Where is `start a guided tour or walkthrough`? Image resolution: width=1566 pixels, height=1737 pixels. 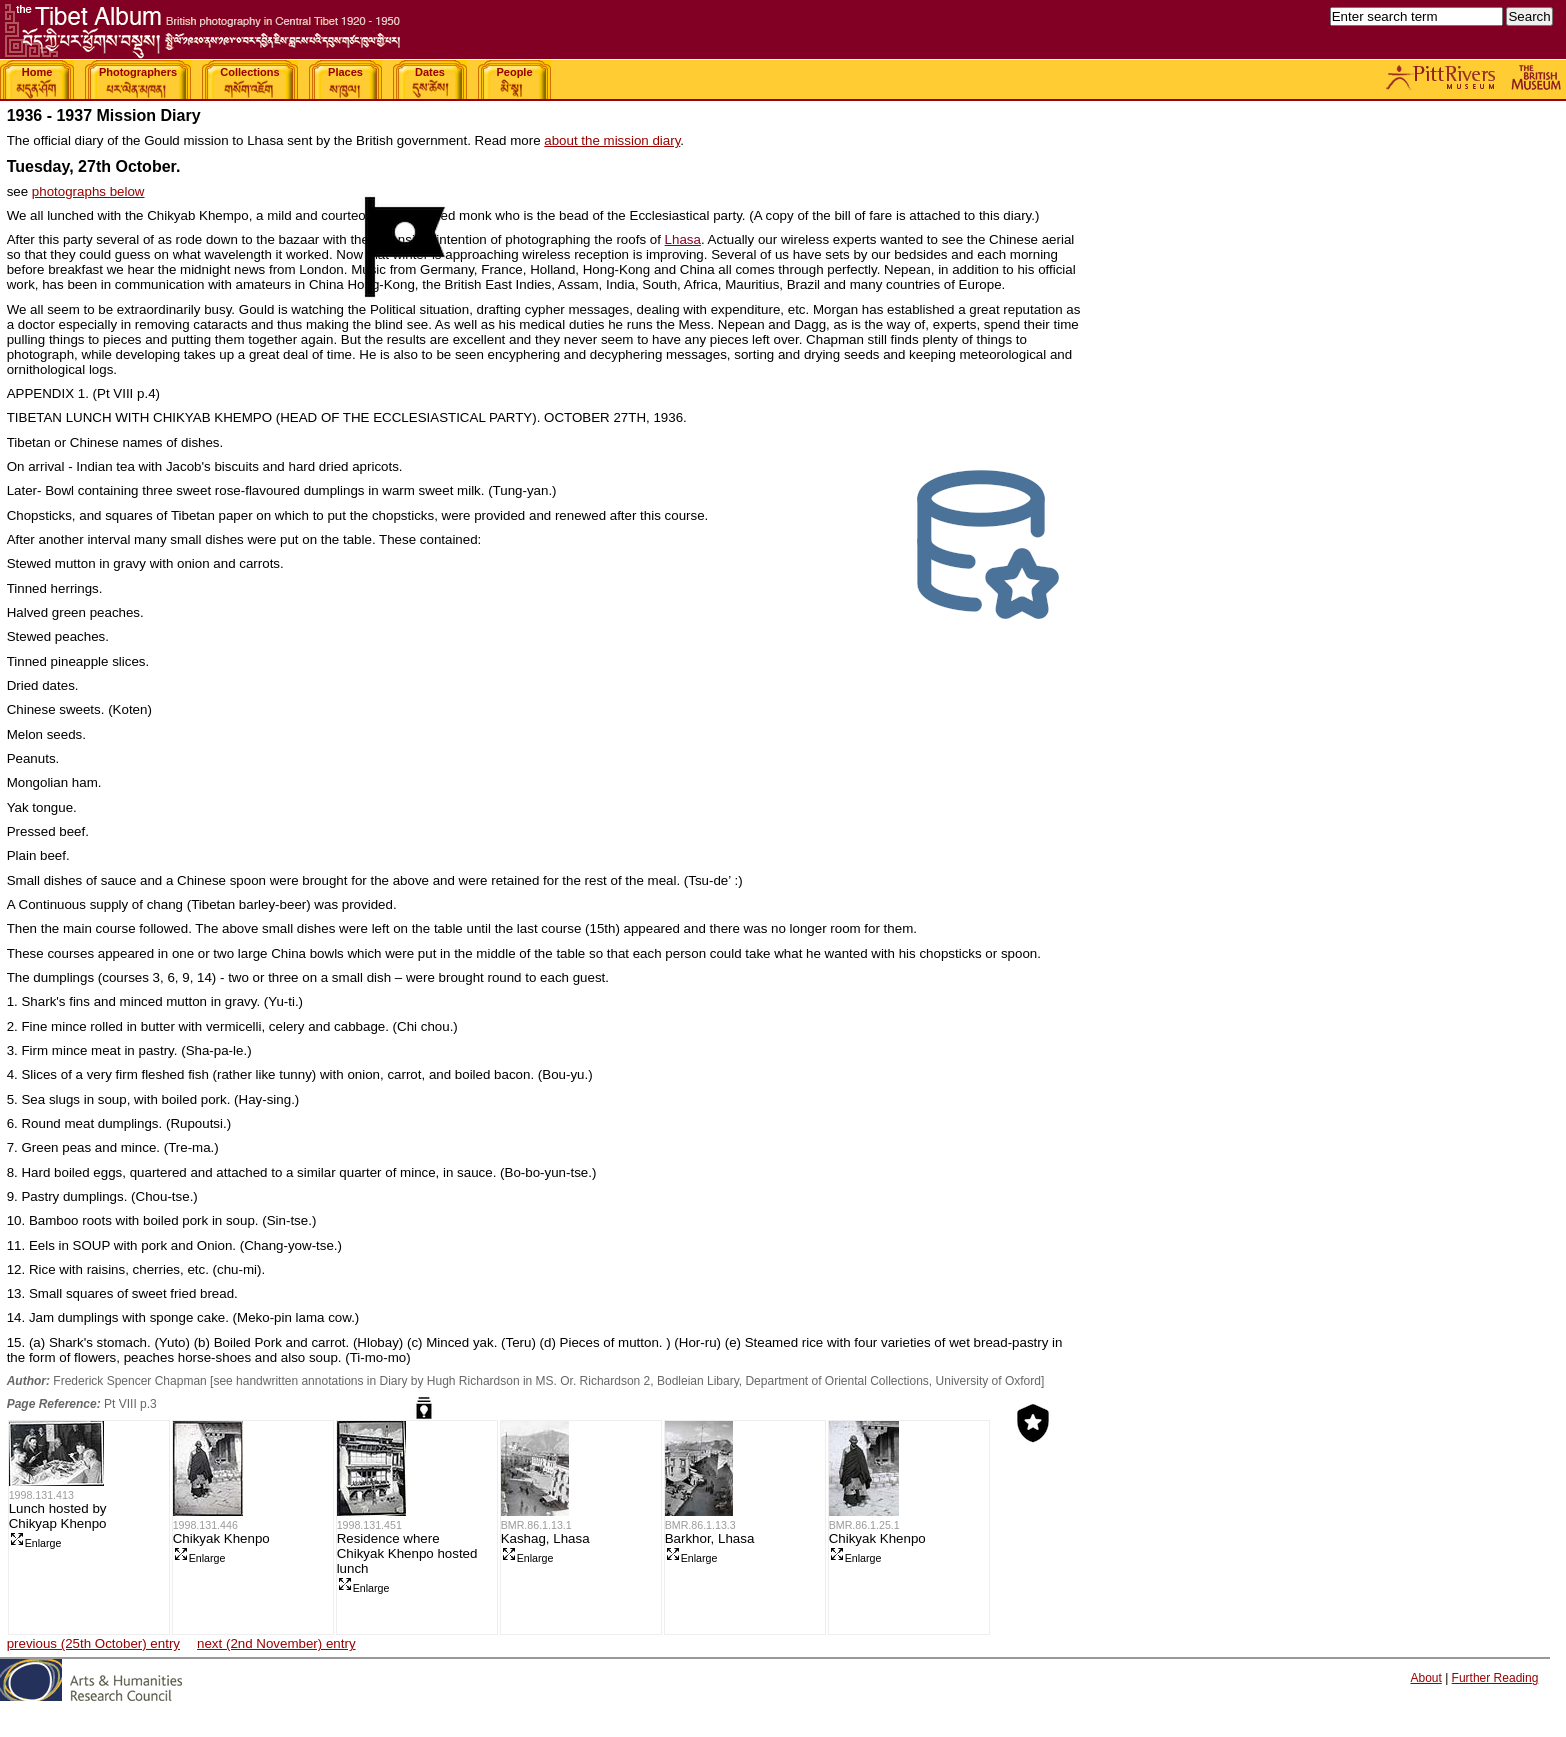
start a guided tour or walkthrough is located at coordinates (400, 247).